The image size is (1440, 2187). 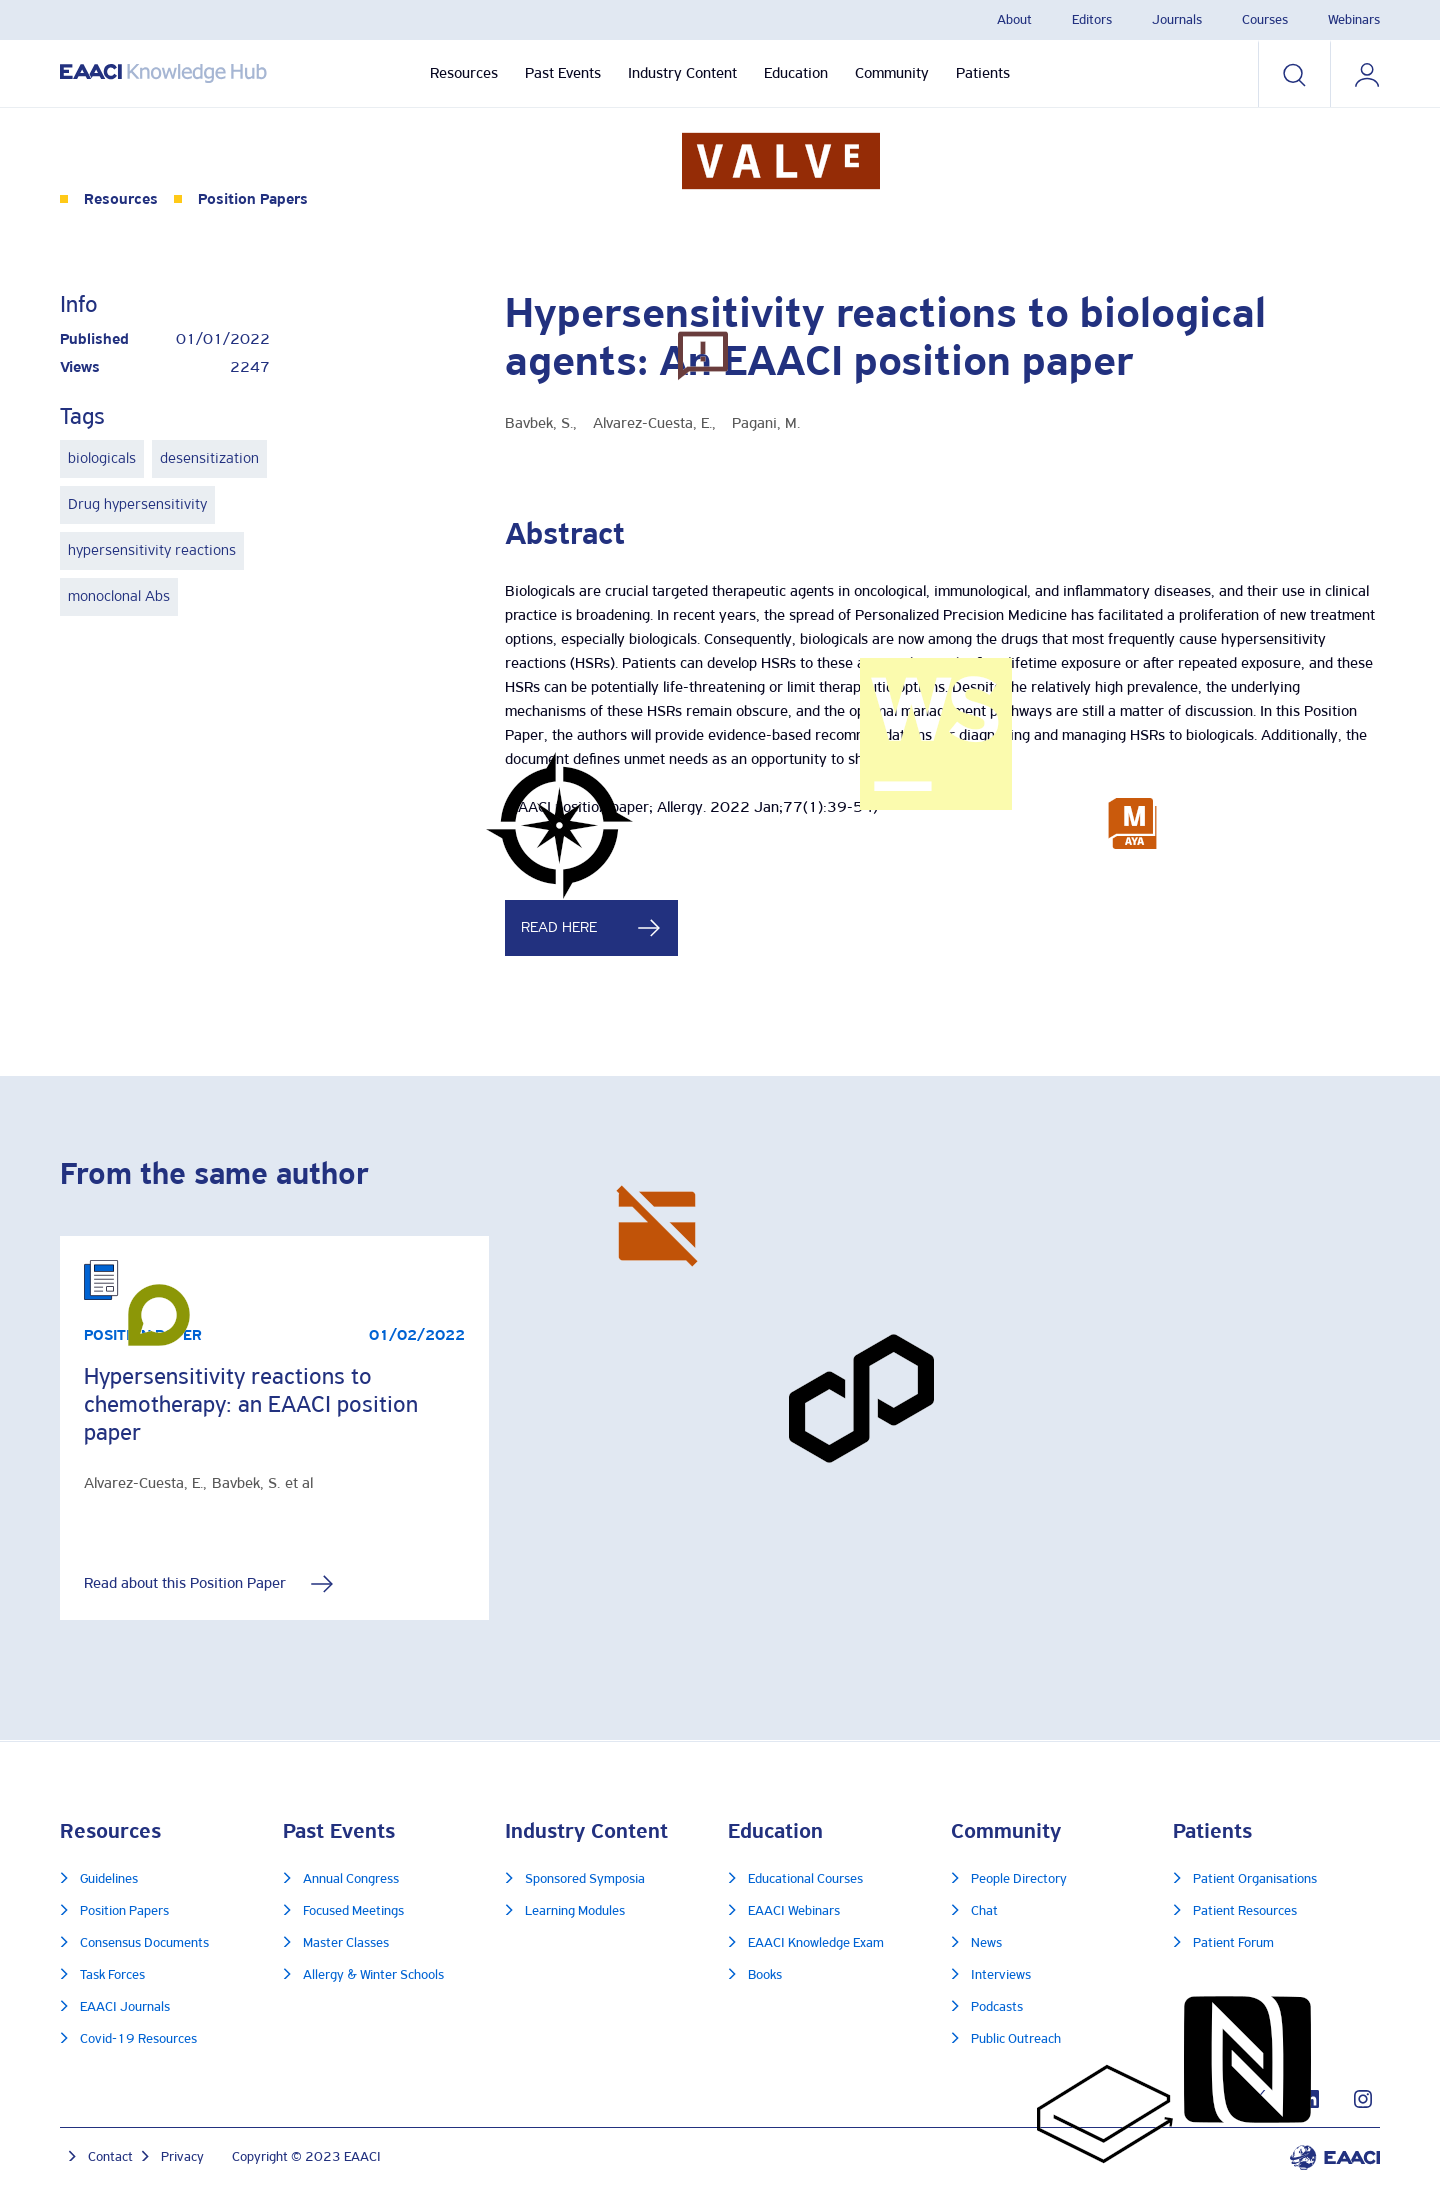 What do you see at coordinates (1132, 823) in the screenshot?
I see `open Autodesk Maya application` at bounding box center [1132, 823].